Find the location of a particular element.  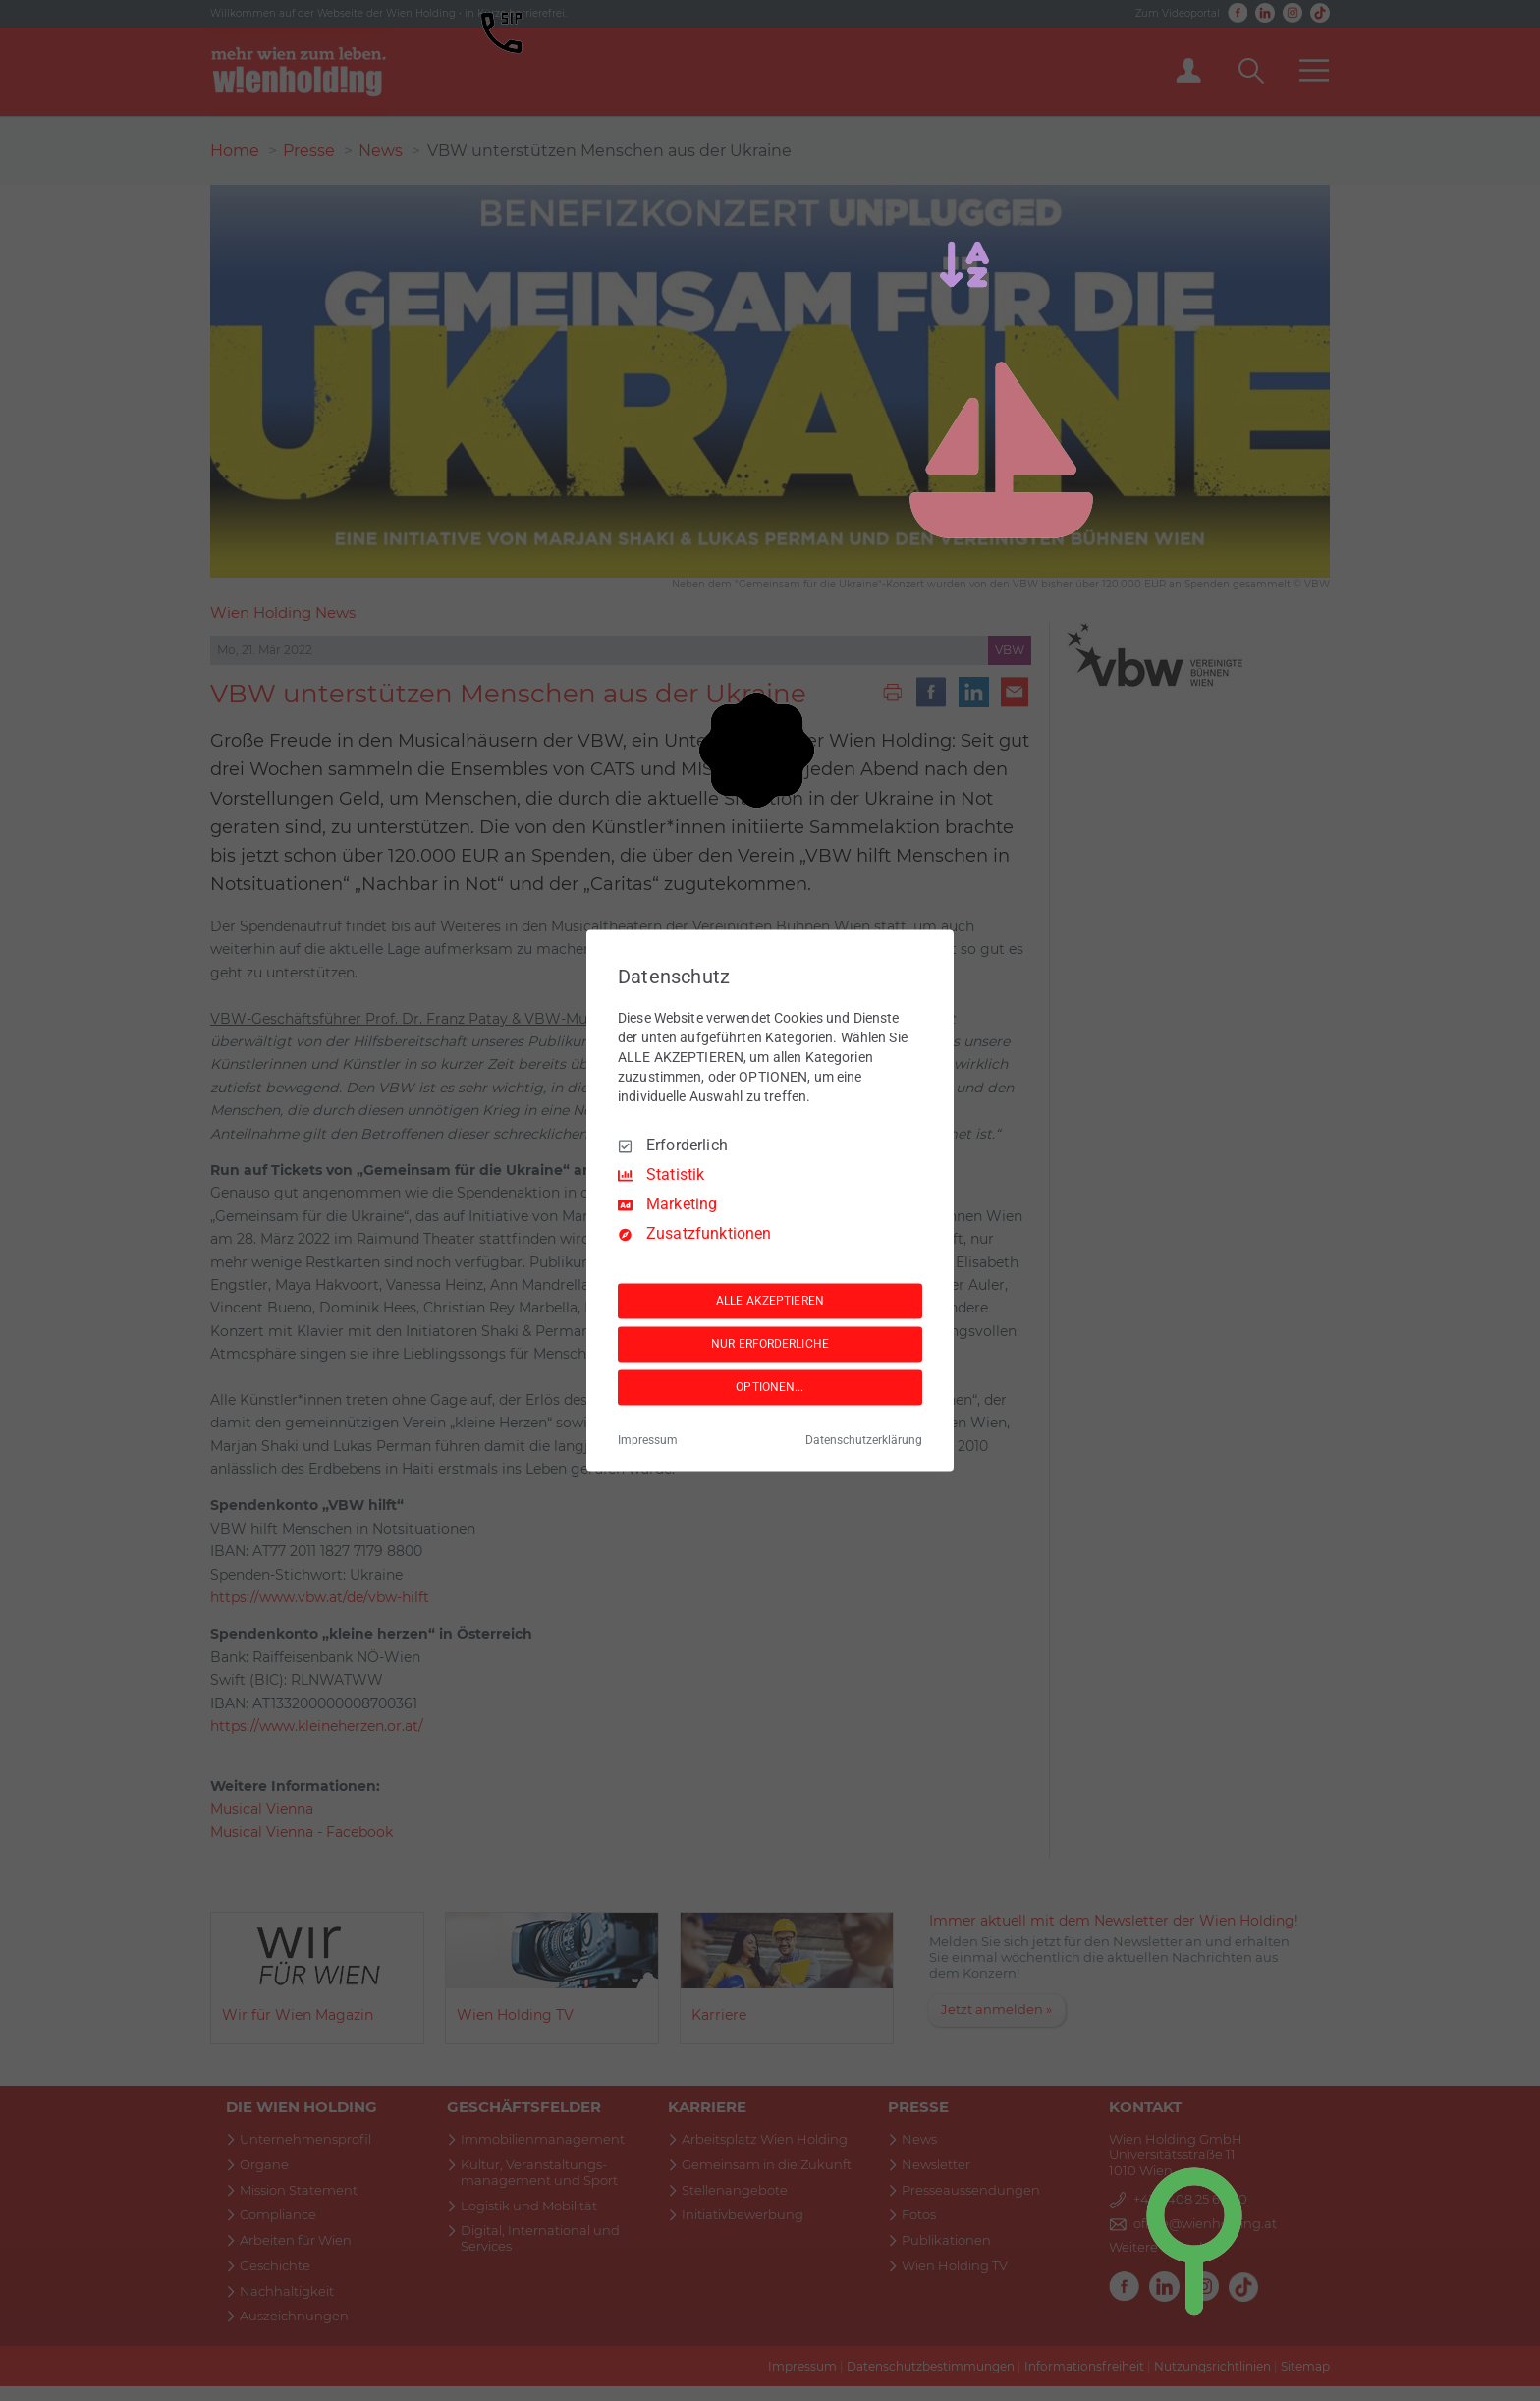

indicates gender-neutral or non-binary option is located at coordinates (1194, 2237).